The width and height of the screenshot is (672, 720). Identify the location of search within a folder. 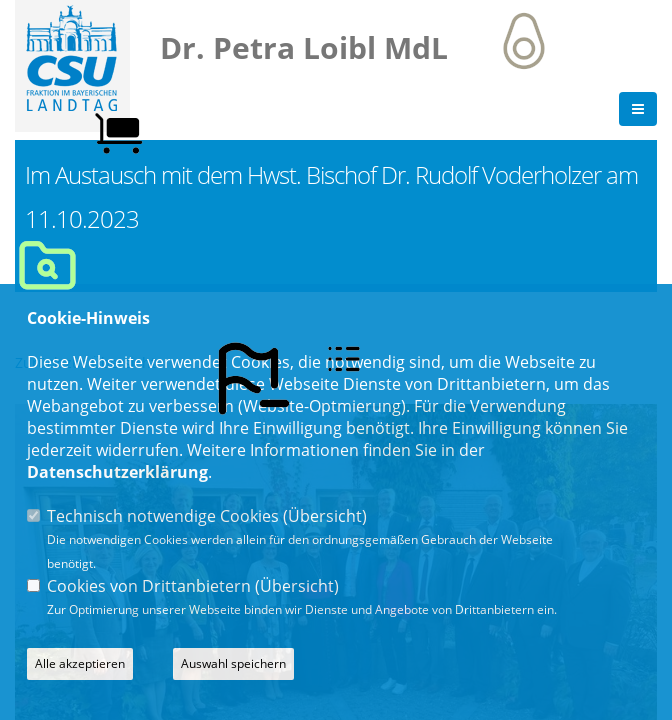
(47, 266).